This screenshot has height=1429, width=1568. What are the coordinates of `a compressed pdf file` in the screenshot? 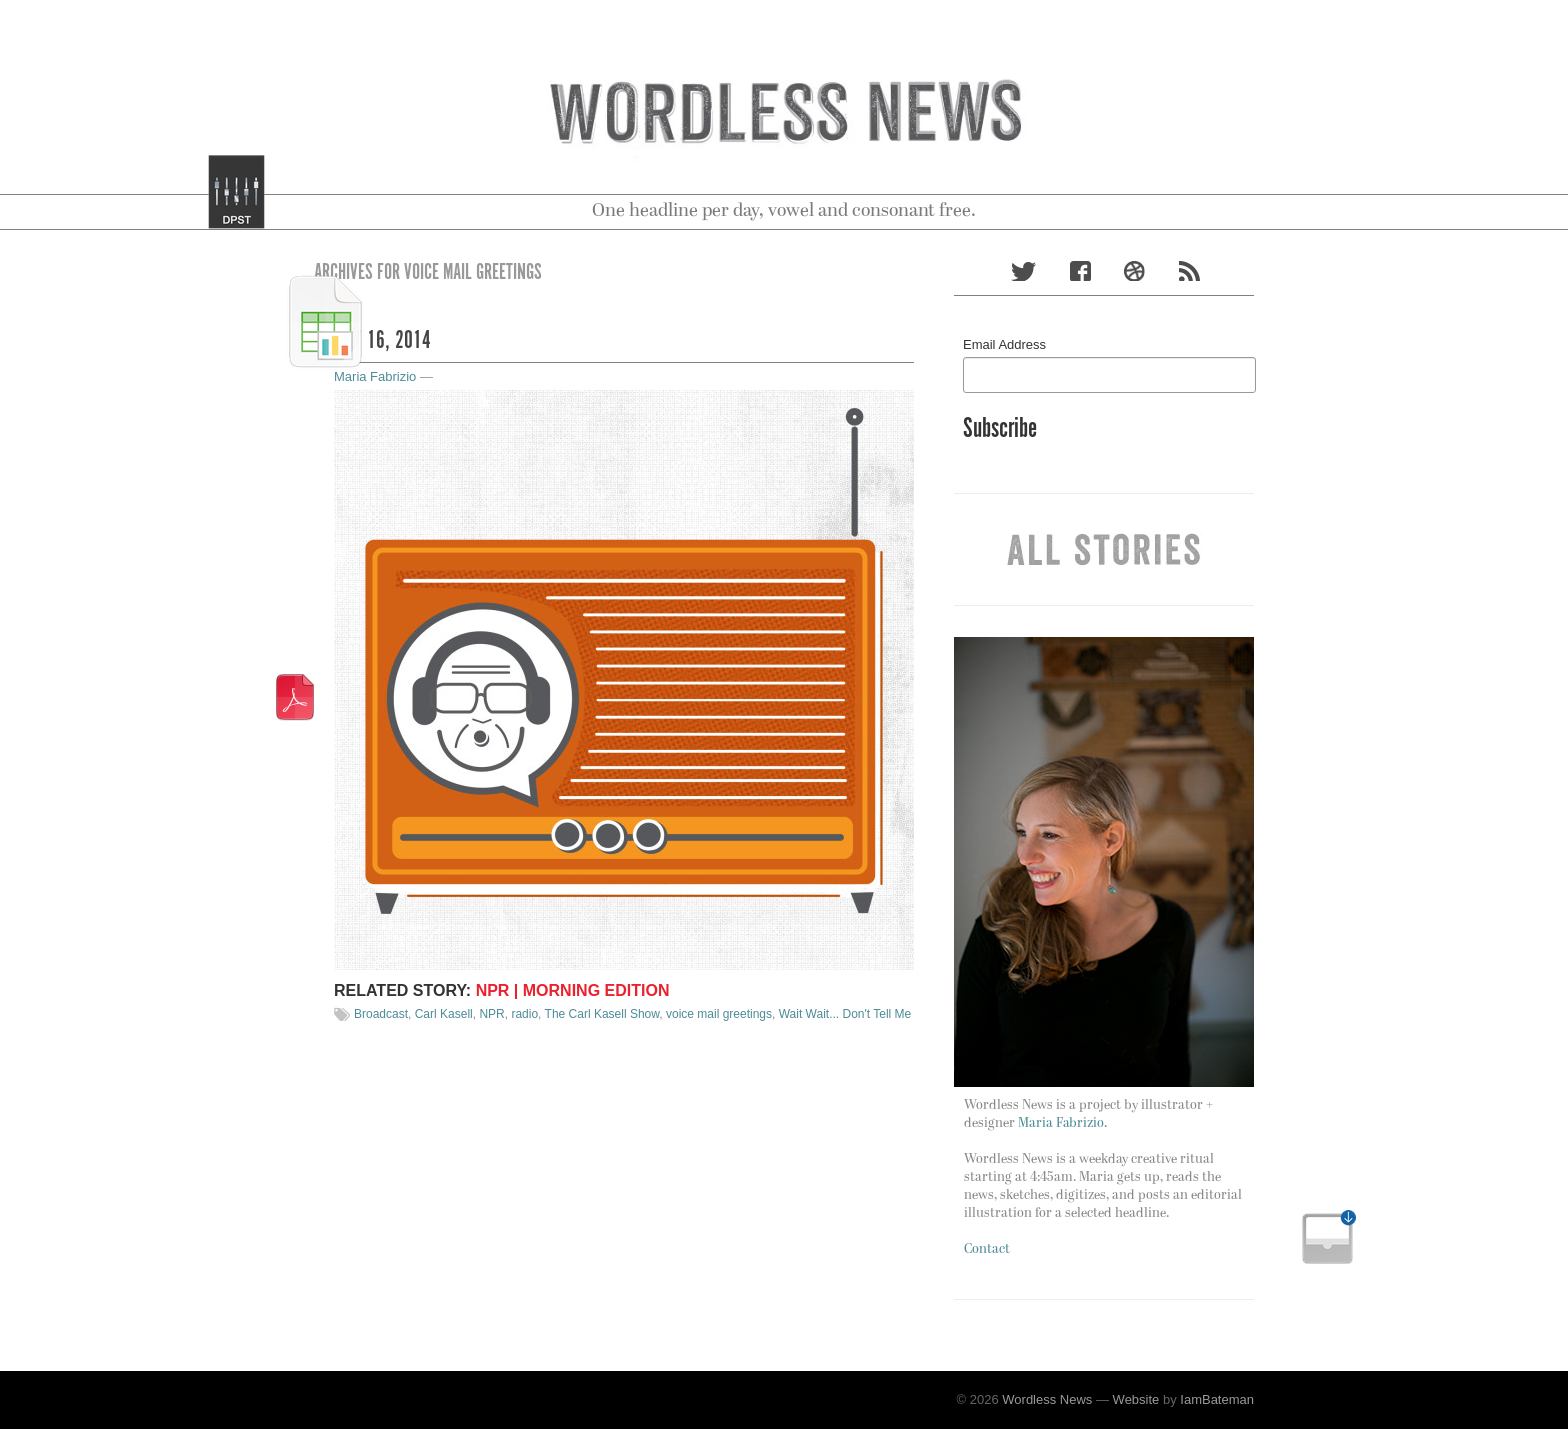 It's located at (295, 697).